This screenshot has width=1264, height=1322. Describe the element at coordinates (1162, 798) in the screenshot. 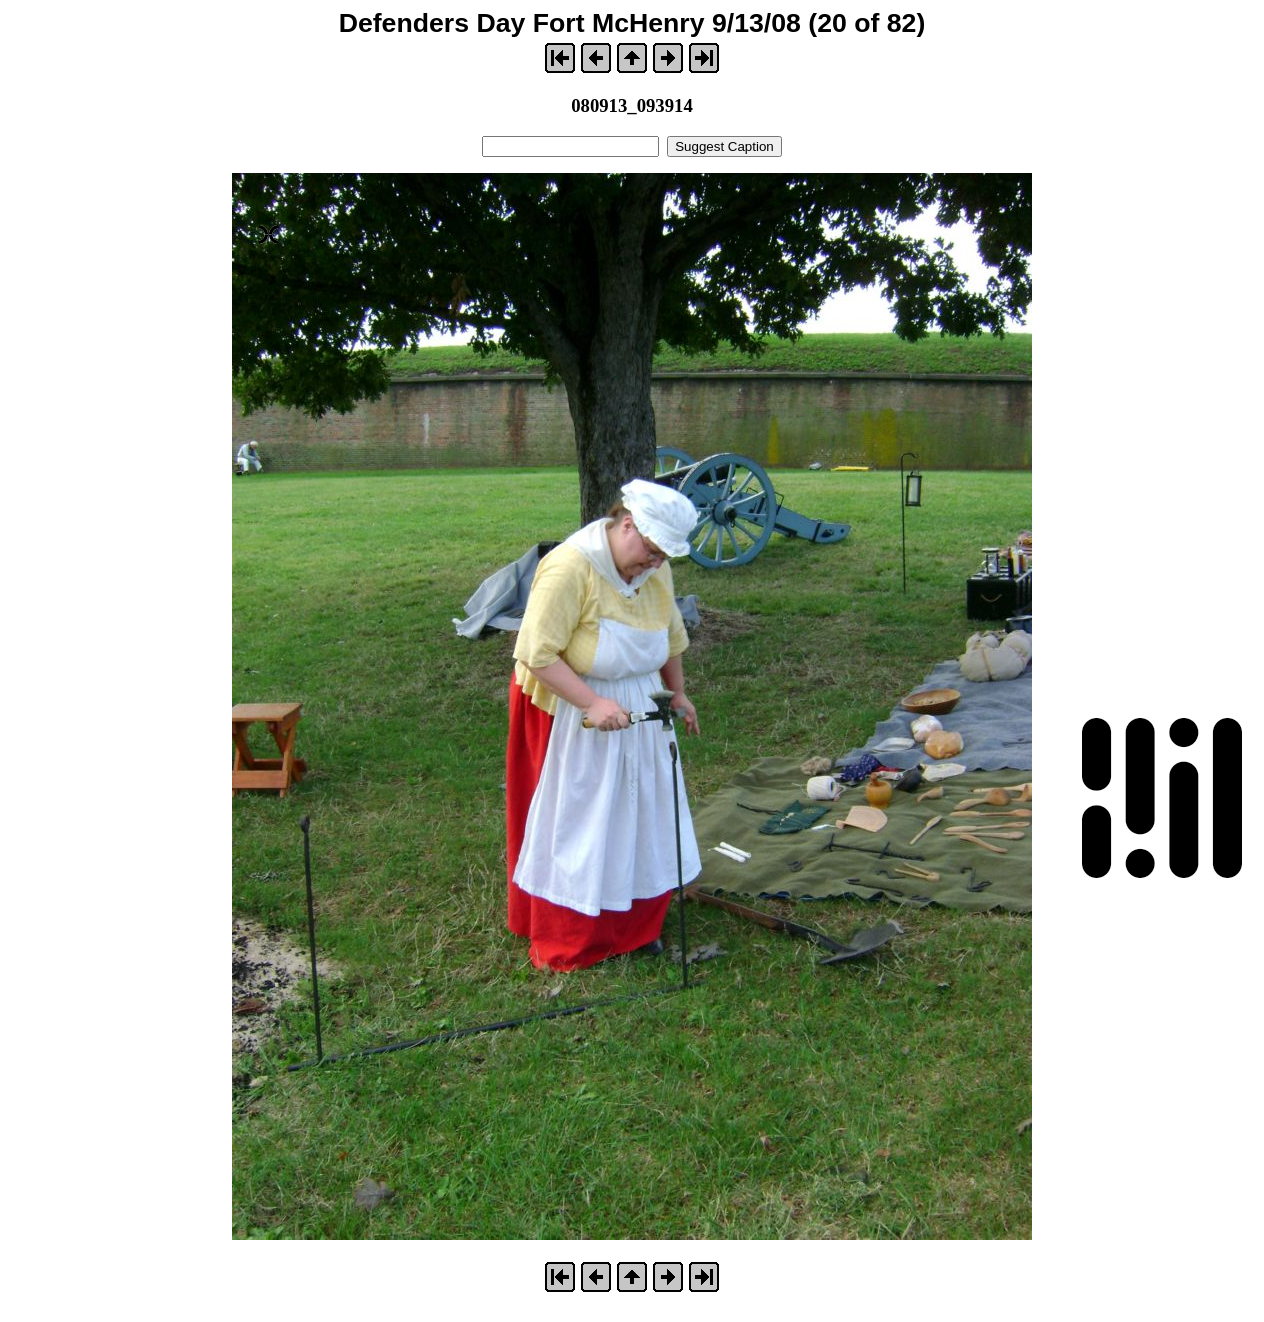

I see `mediapipe framework or SDK integration` at that location.